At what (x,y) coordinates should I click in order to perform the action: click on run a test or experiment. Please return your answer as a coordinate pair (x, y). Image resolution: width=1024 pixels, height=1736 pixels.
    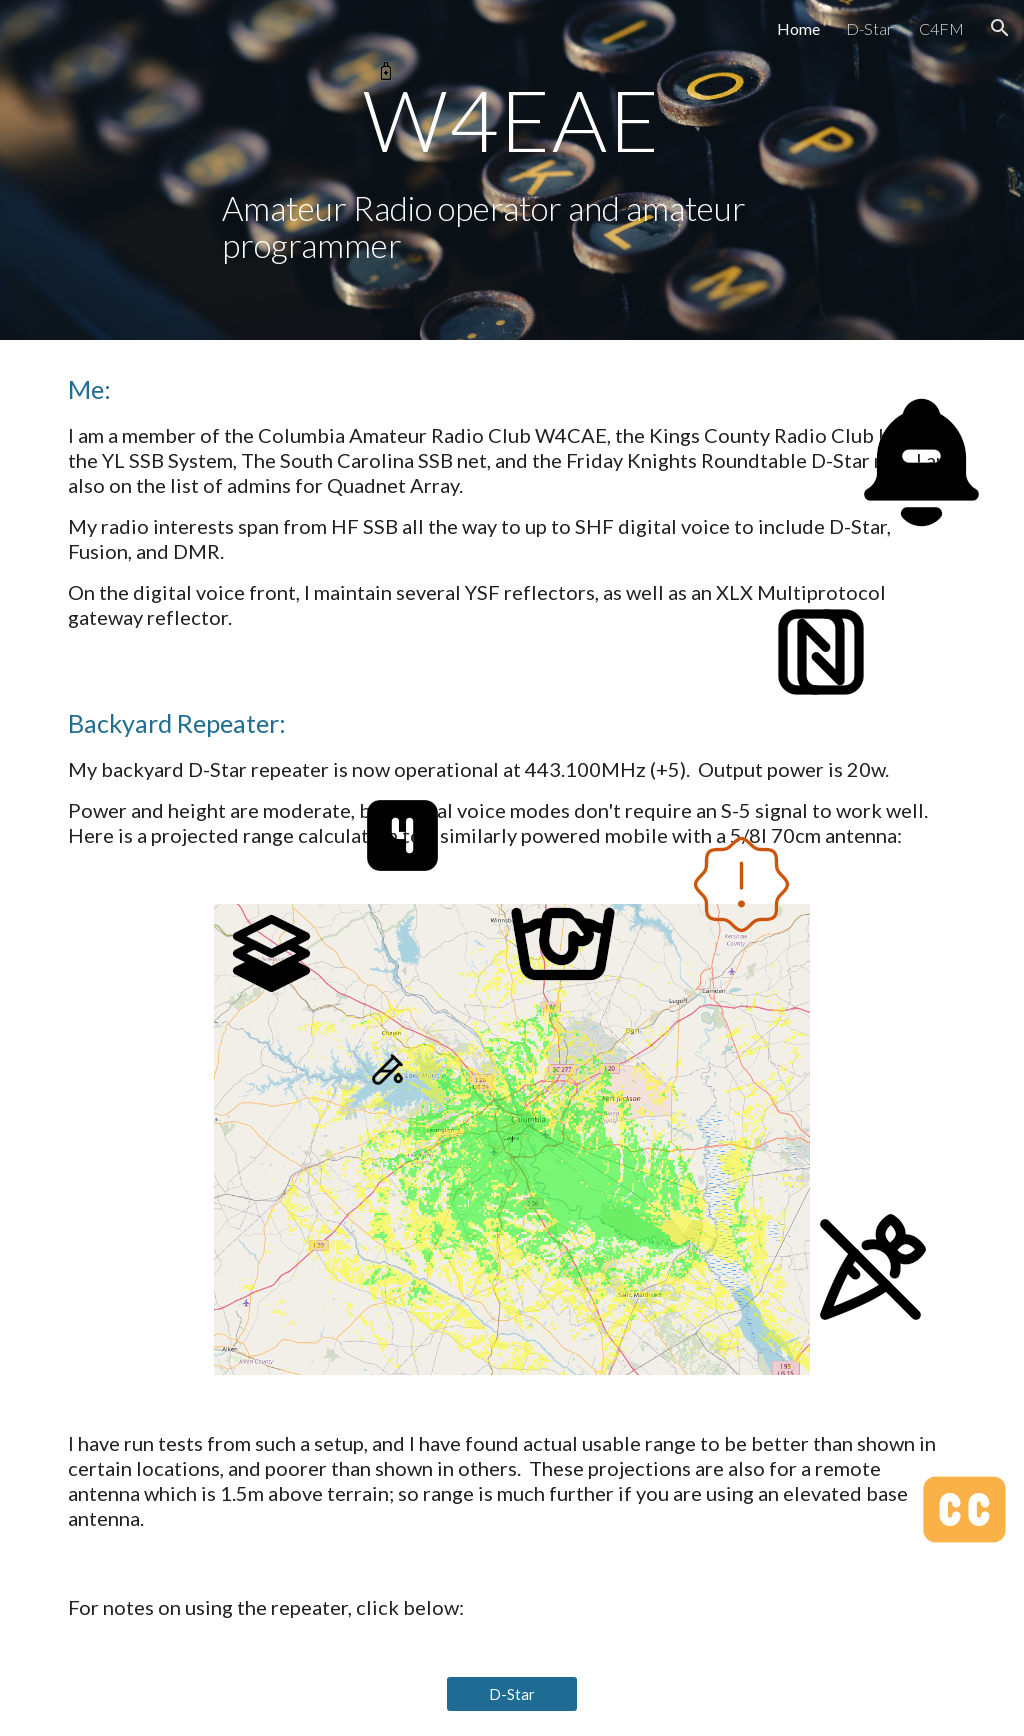
    Looking at the image, I should click on (387, 1069).